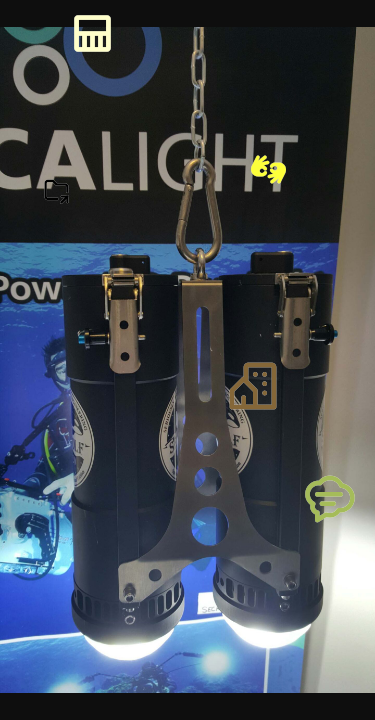 Image resolution: width=375 pixels, height=720 pixels. What do you see at coordinates (268, 169) in the screenshot?
I see `enable sign language interpretation` at bounding box center [268, 169].